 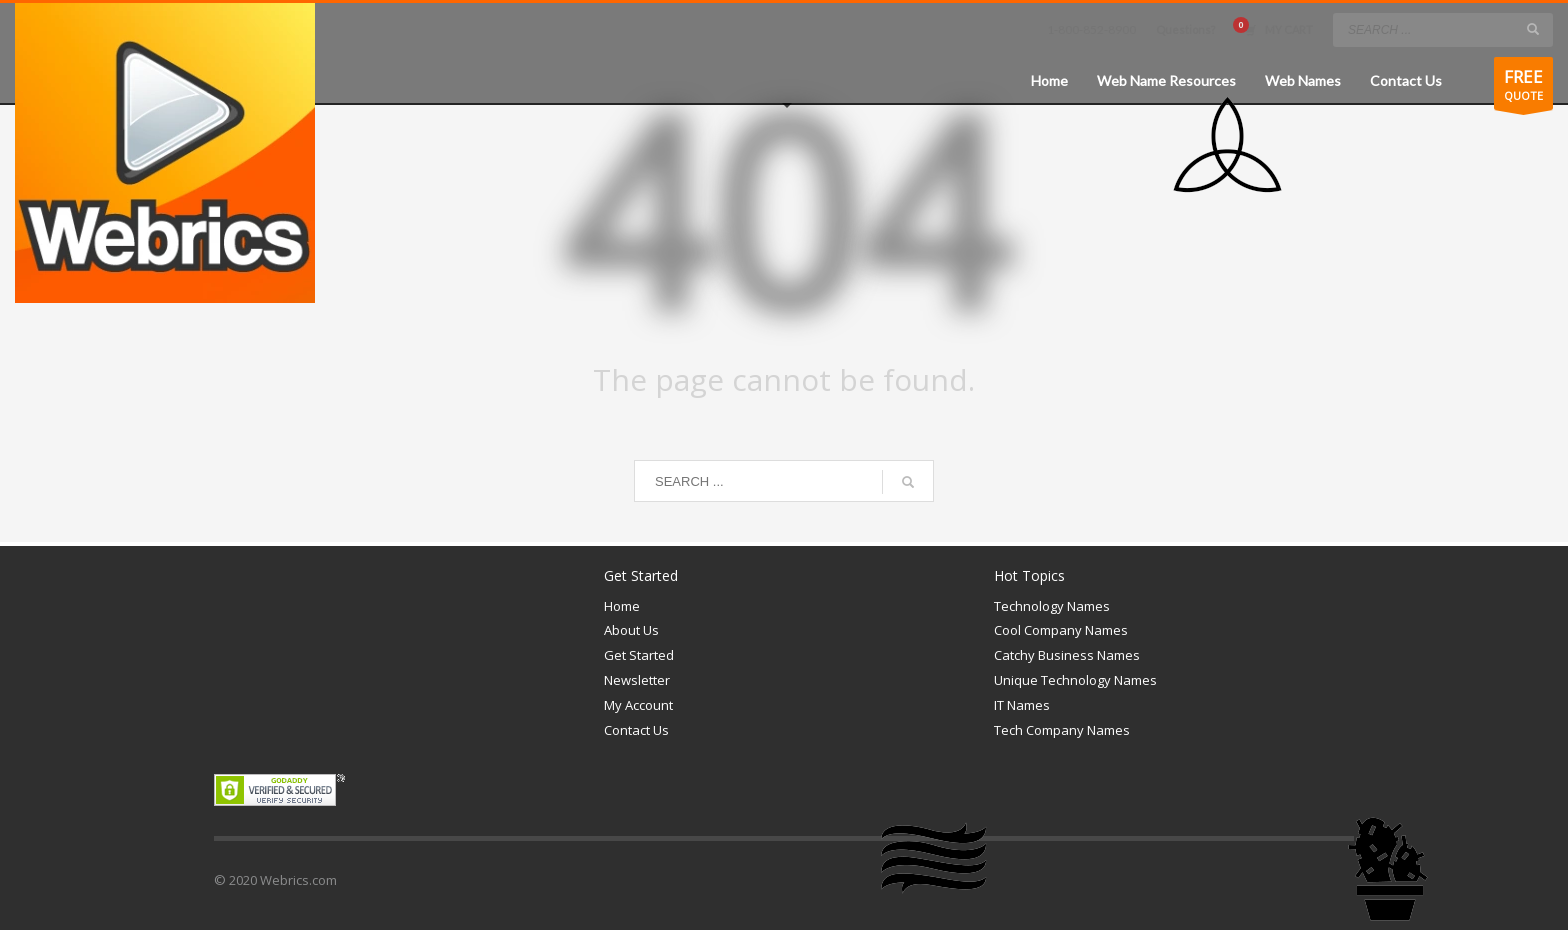 What do you see at coordinates (1390, 869) in the screenshot?
I see `decorative plant or garden category indicator` at bounding box center [1390, 869].